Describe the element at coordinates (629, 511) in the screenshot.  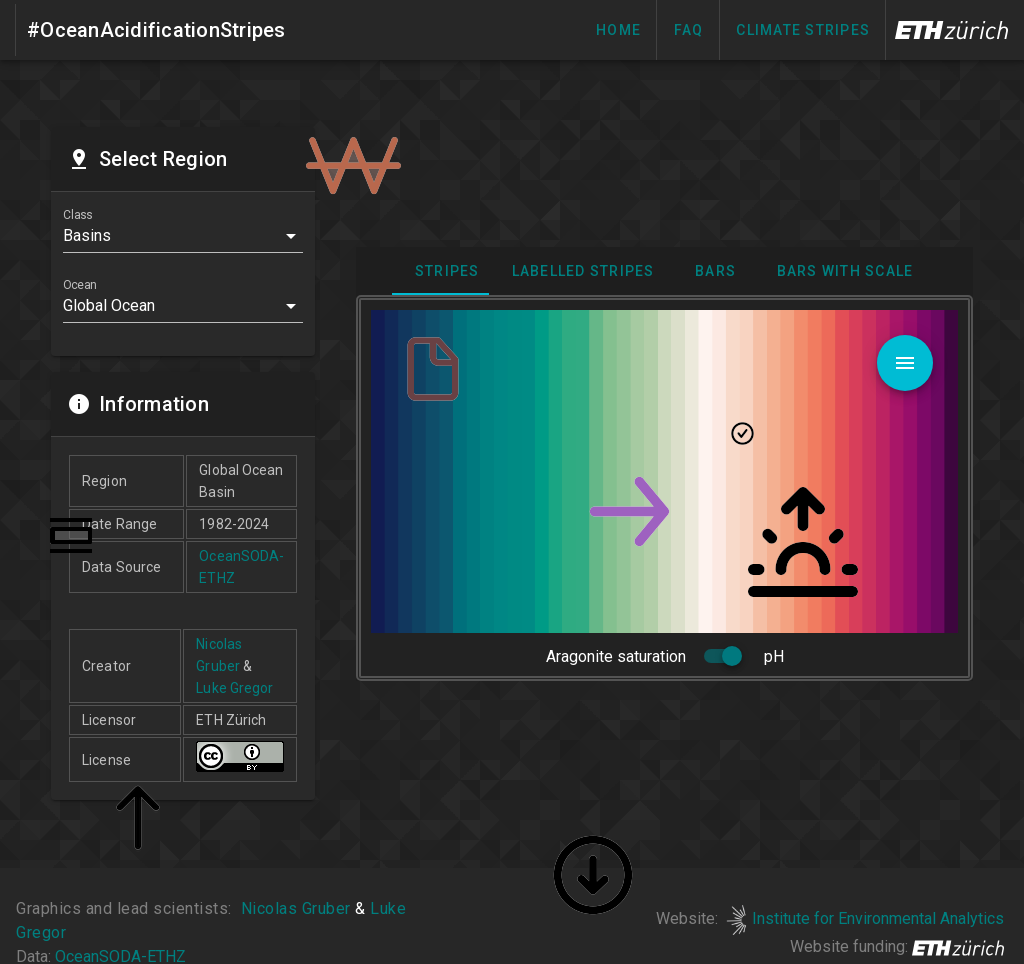
I see `go to next item or page` at that location.